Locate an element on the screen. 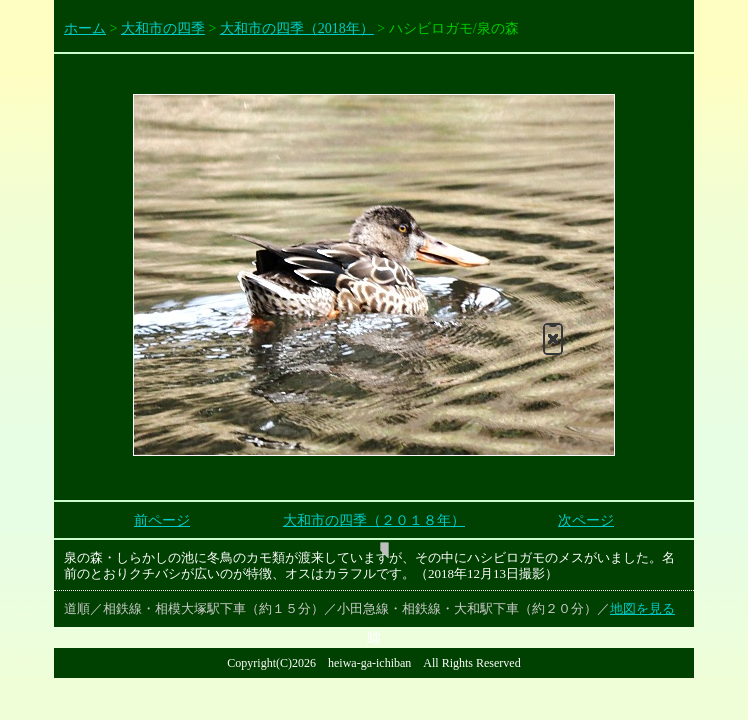  disconnect or unlink a paired device is located at coordinates (553, 339).